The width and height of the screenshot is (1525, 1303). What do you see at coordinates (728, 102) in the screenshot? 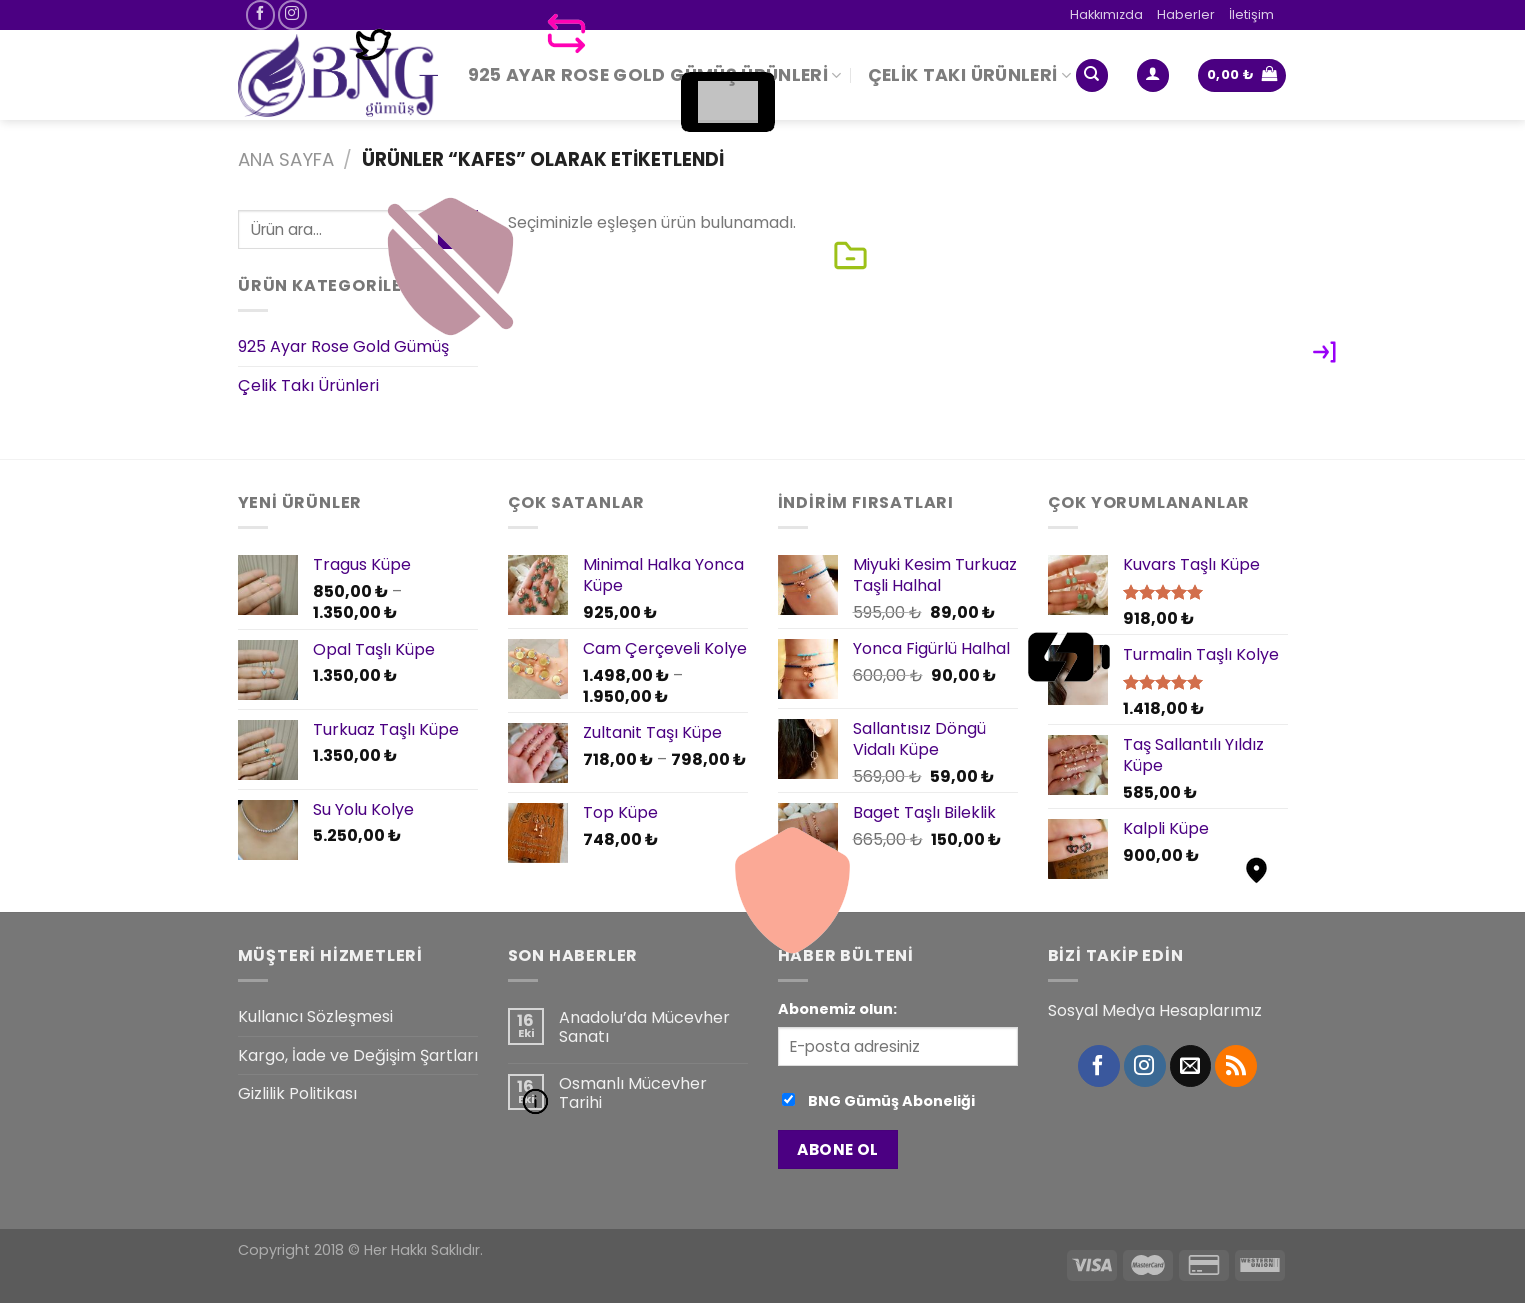
I see `rotate device to landscape orientation` at bounding box center [728, 102].